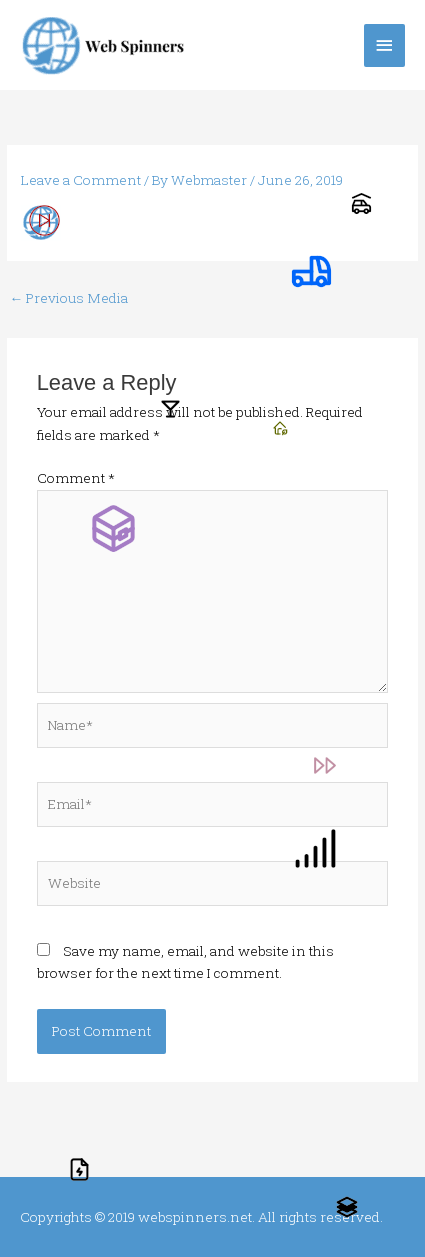 The image size is (425, 1257). What do you see at coordinates (347, 1207) in the screenshot?
I see `view middle layer in a stack` at bounding box center [347, 1207].